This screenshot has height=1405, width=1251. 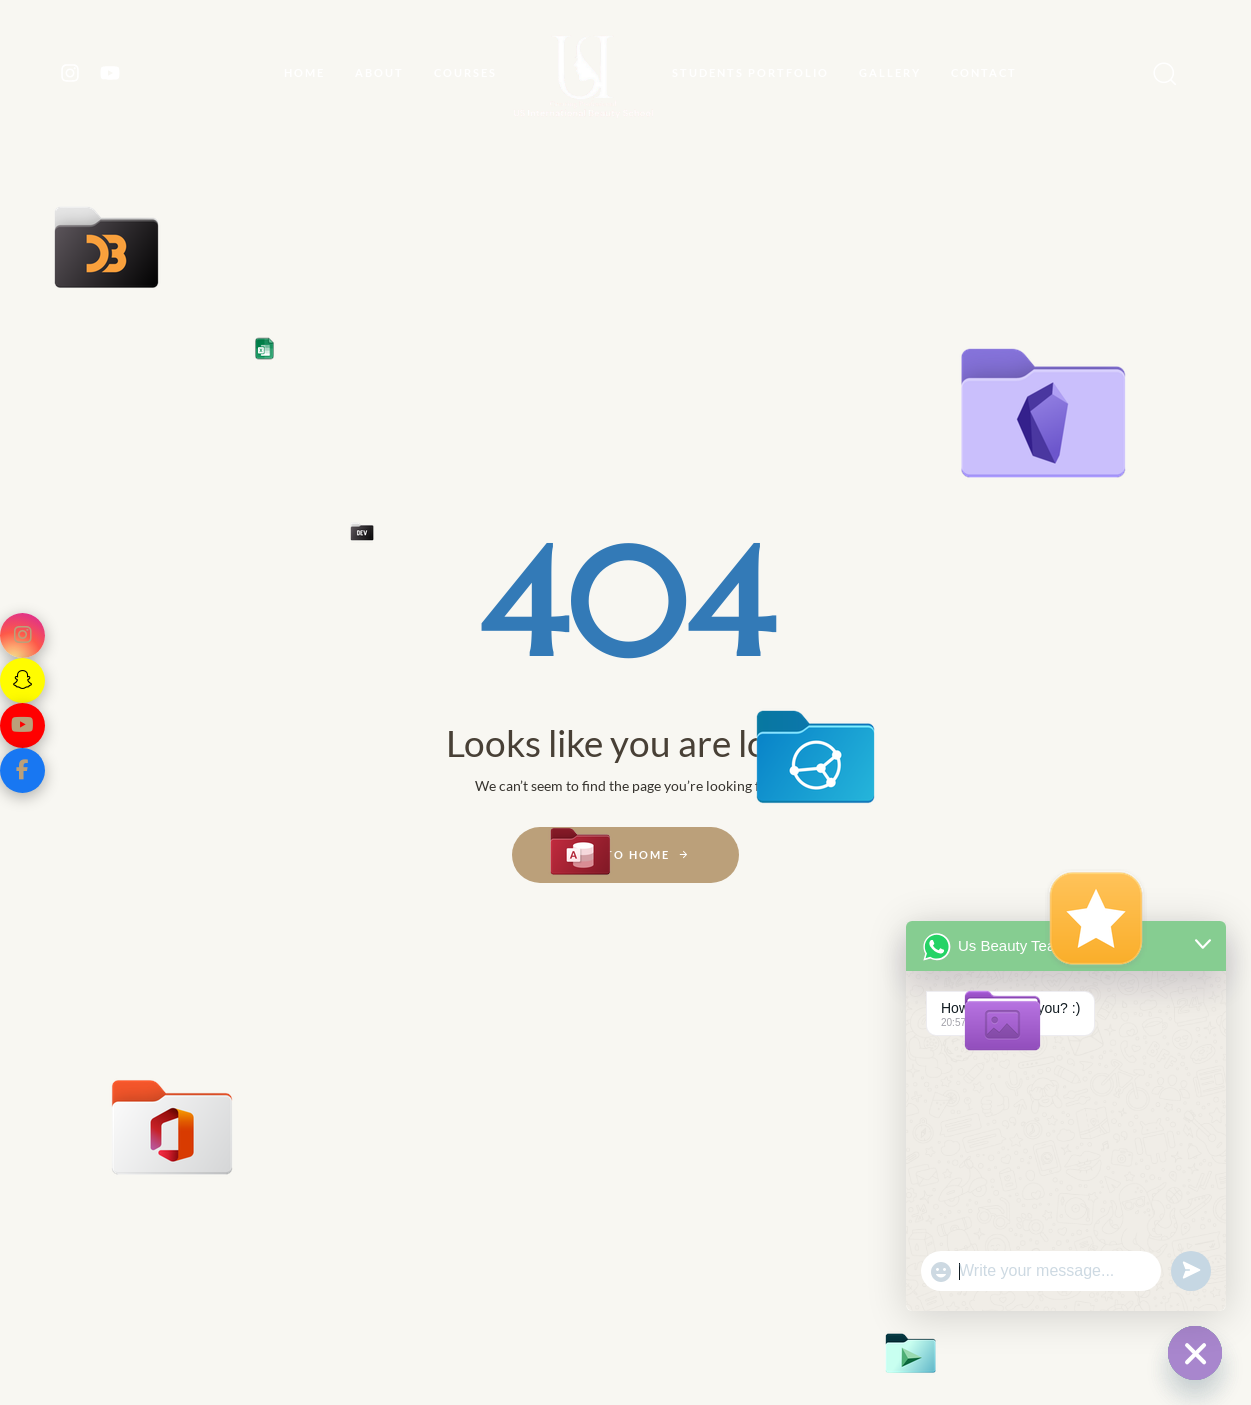 I want to click on open internet download manager folder, so click(x=910, y=1354).